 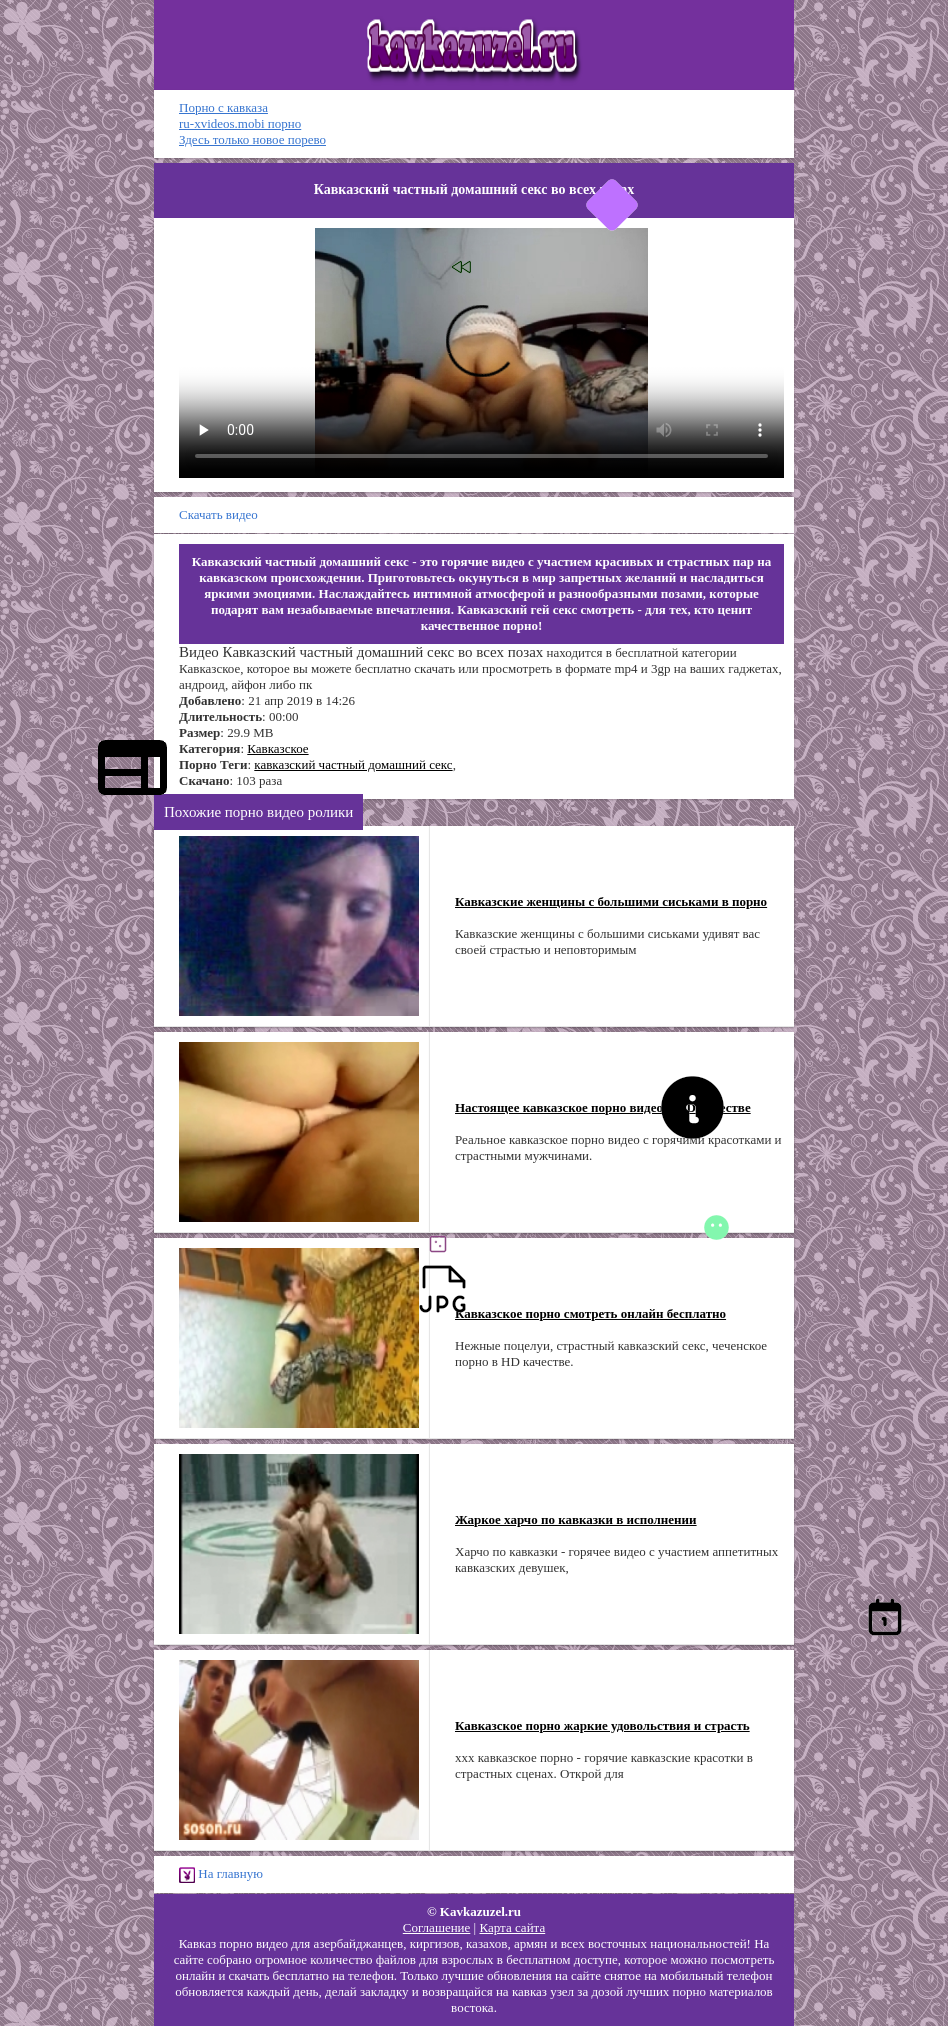 I want to click on rewind or skip backward in media playback, so click(x=462, y=267).